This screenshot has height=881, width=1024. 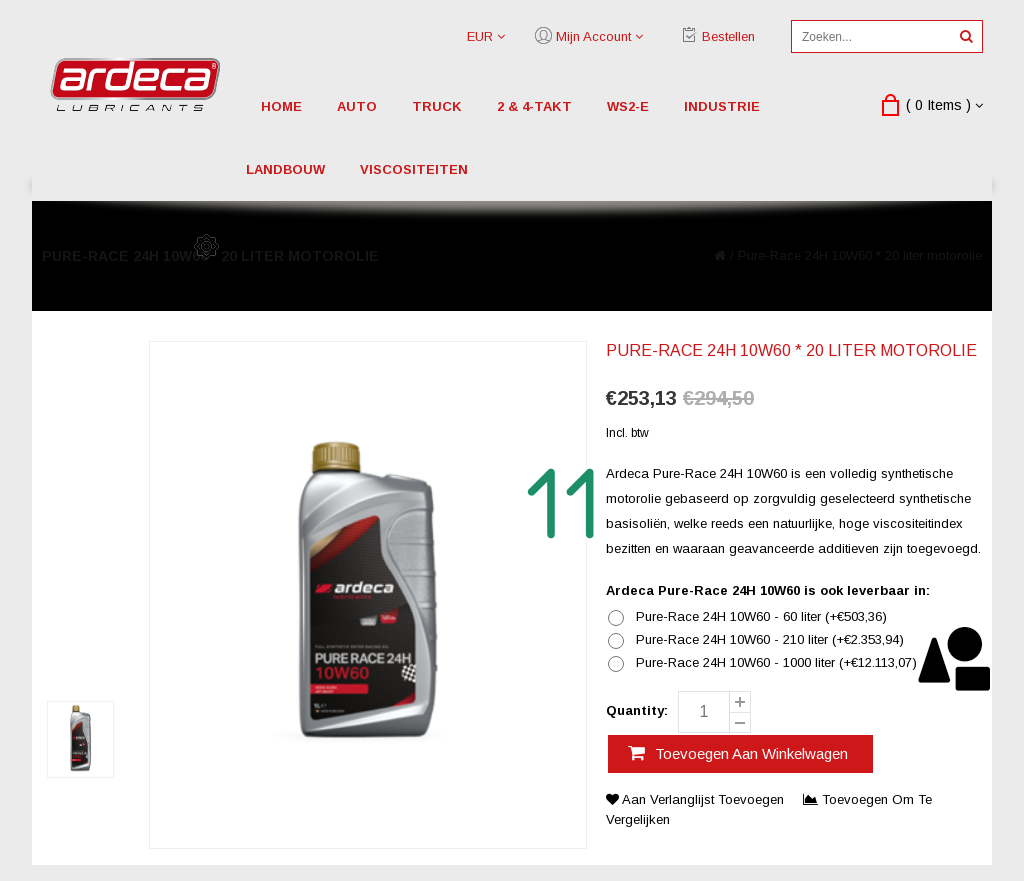 What do you see at coordinates (955, 661) in the screenshot?
I see `access shape tools or drawing options` at bounding box center [955, 661].